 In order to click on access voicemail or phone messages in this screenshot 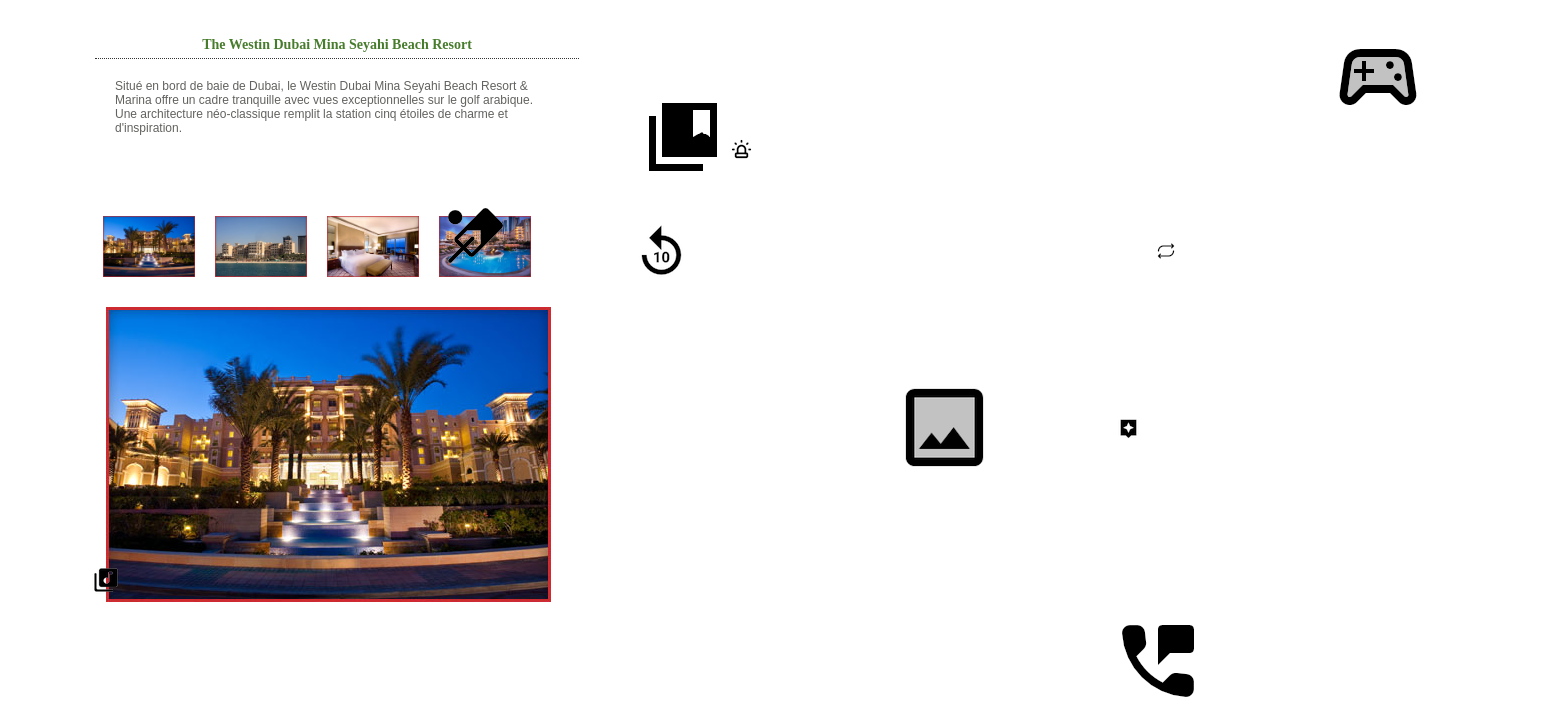, I will do `click(1158, 661)`.